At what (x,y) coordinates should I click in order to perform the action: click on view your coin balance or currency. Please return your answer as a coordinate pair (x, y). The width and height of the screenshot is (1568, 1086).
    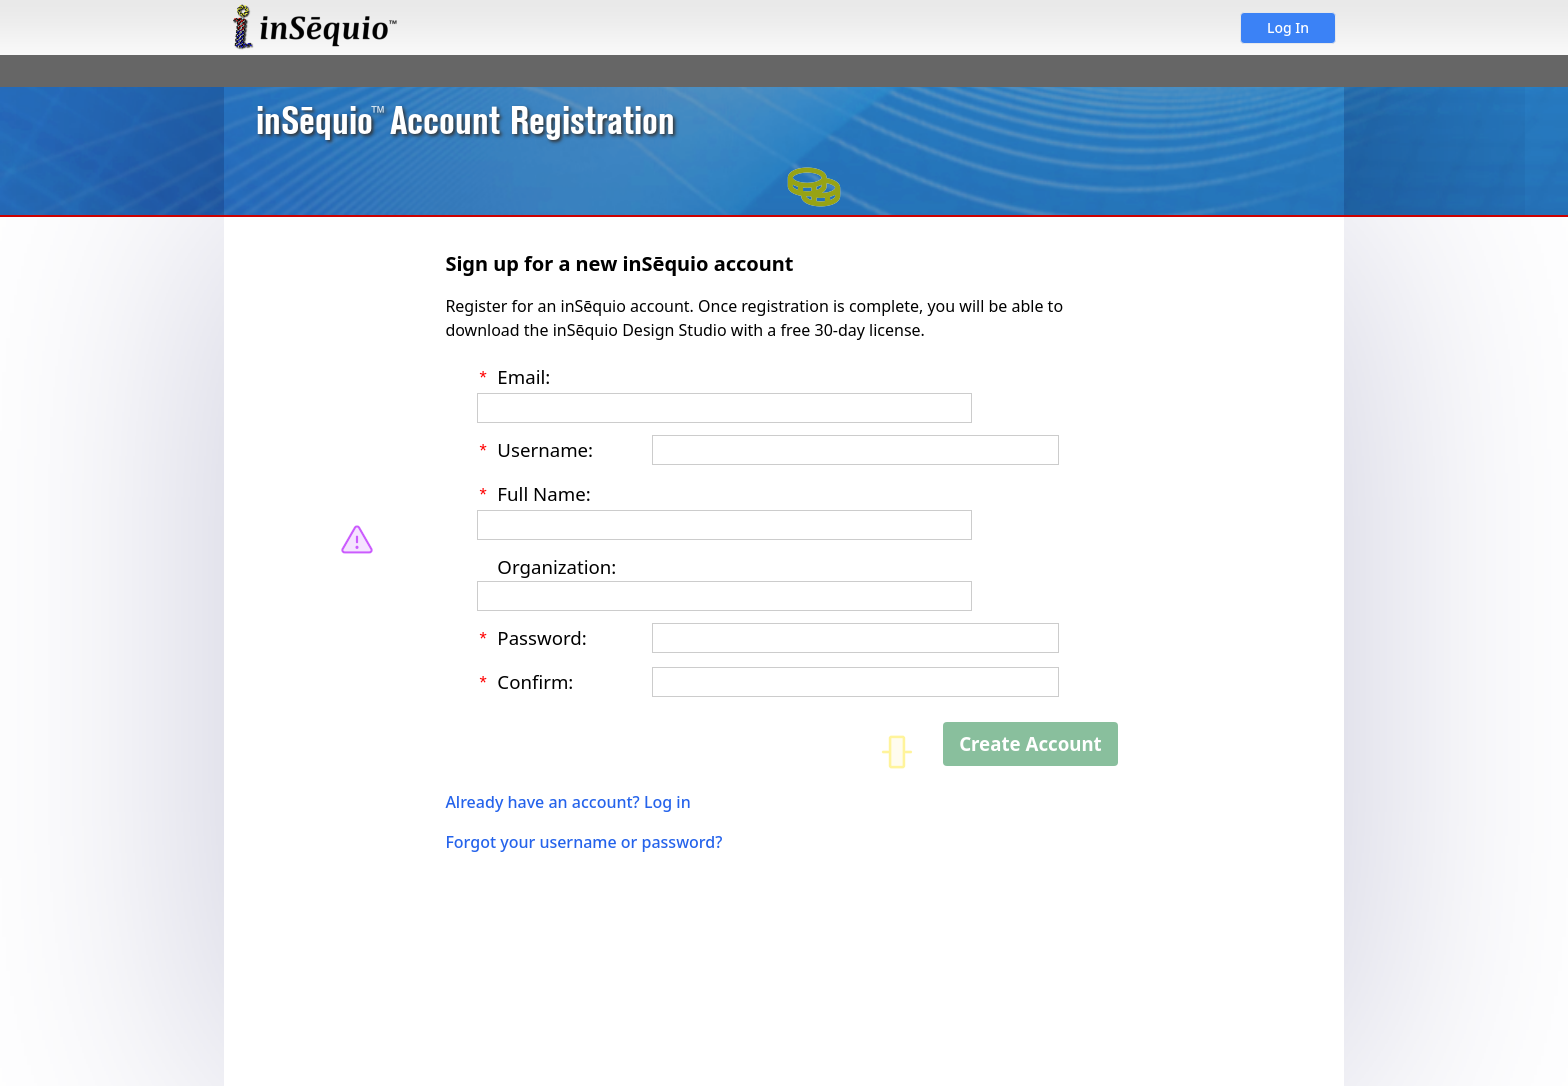
    Looking at the image, I should click on (814, 187).